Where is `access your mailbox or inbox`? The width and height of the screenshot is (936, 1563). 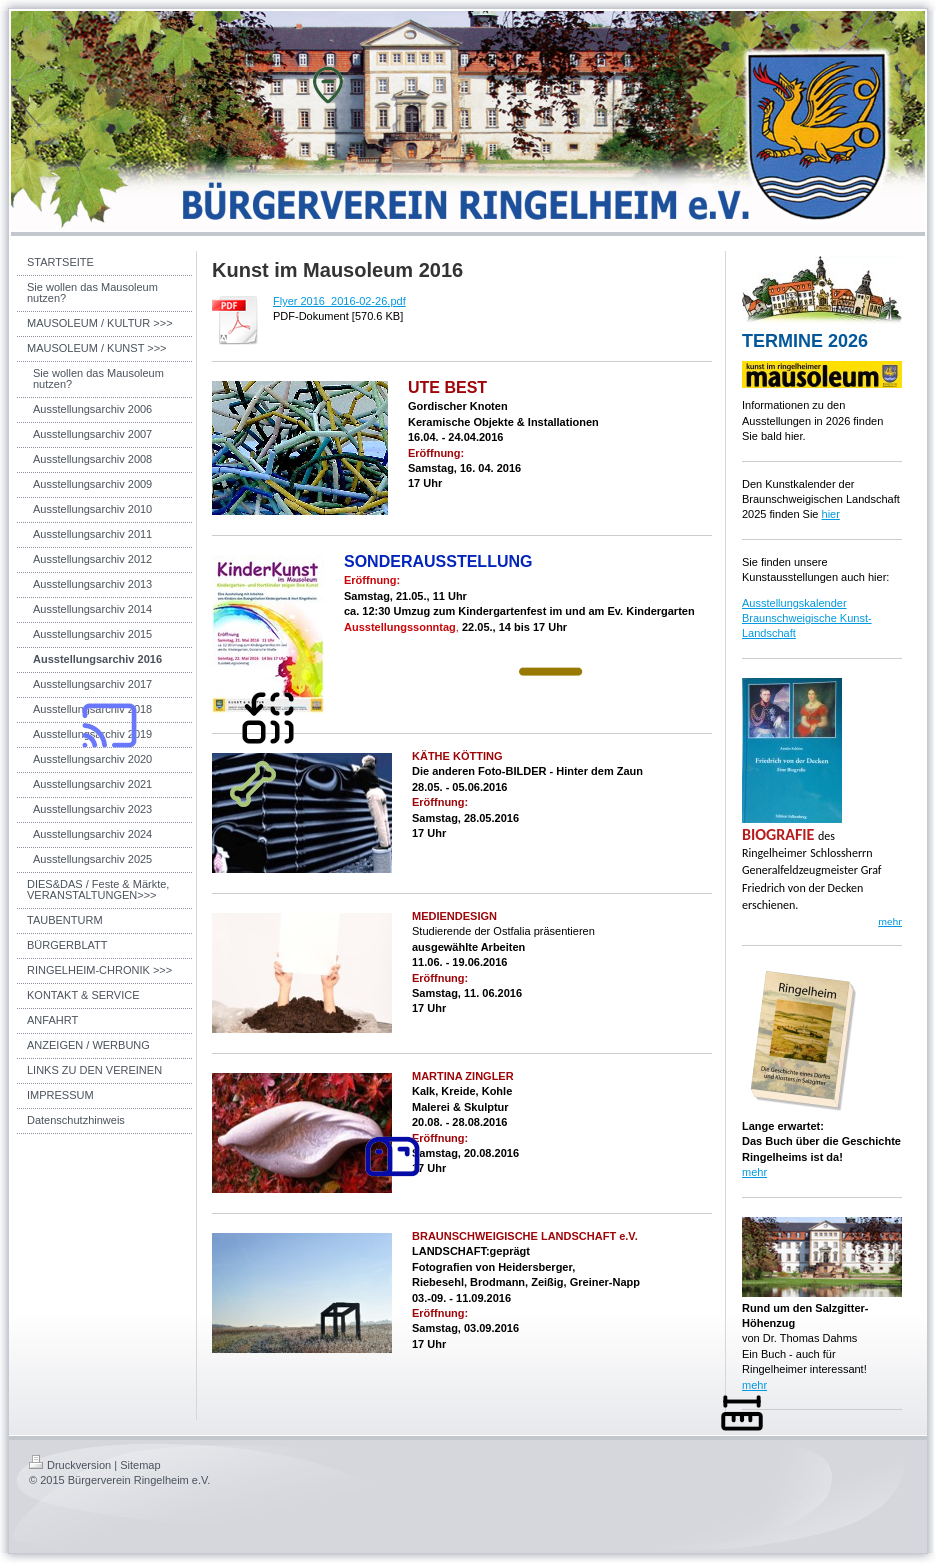 access your mailbox or inbox is located at coordinates (392, 1156).